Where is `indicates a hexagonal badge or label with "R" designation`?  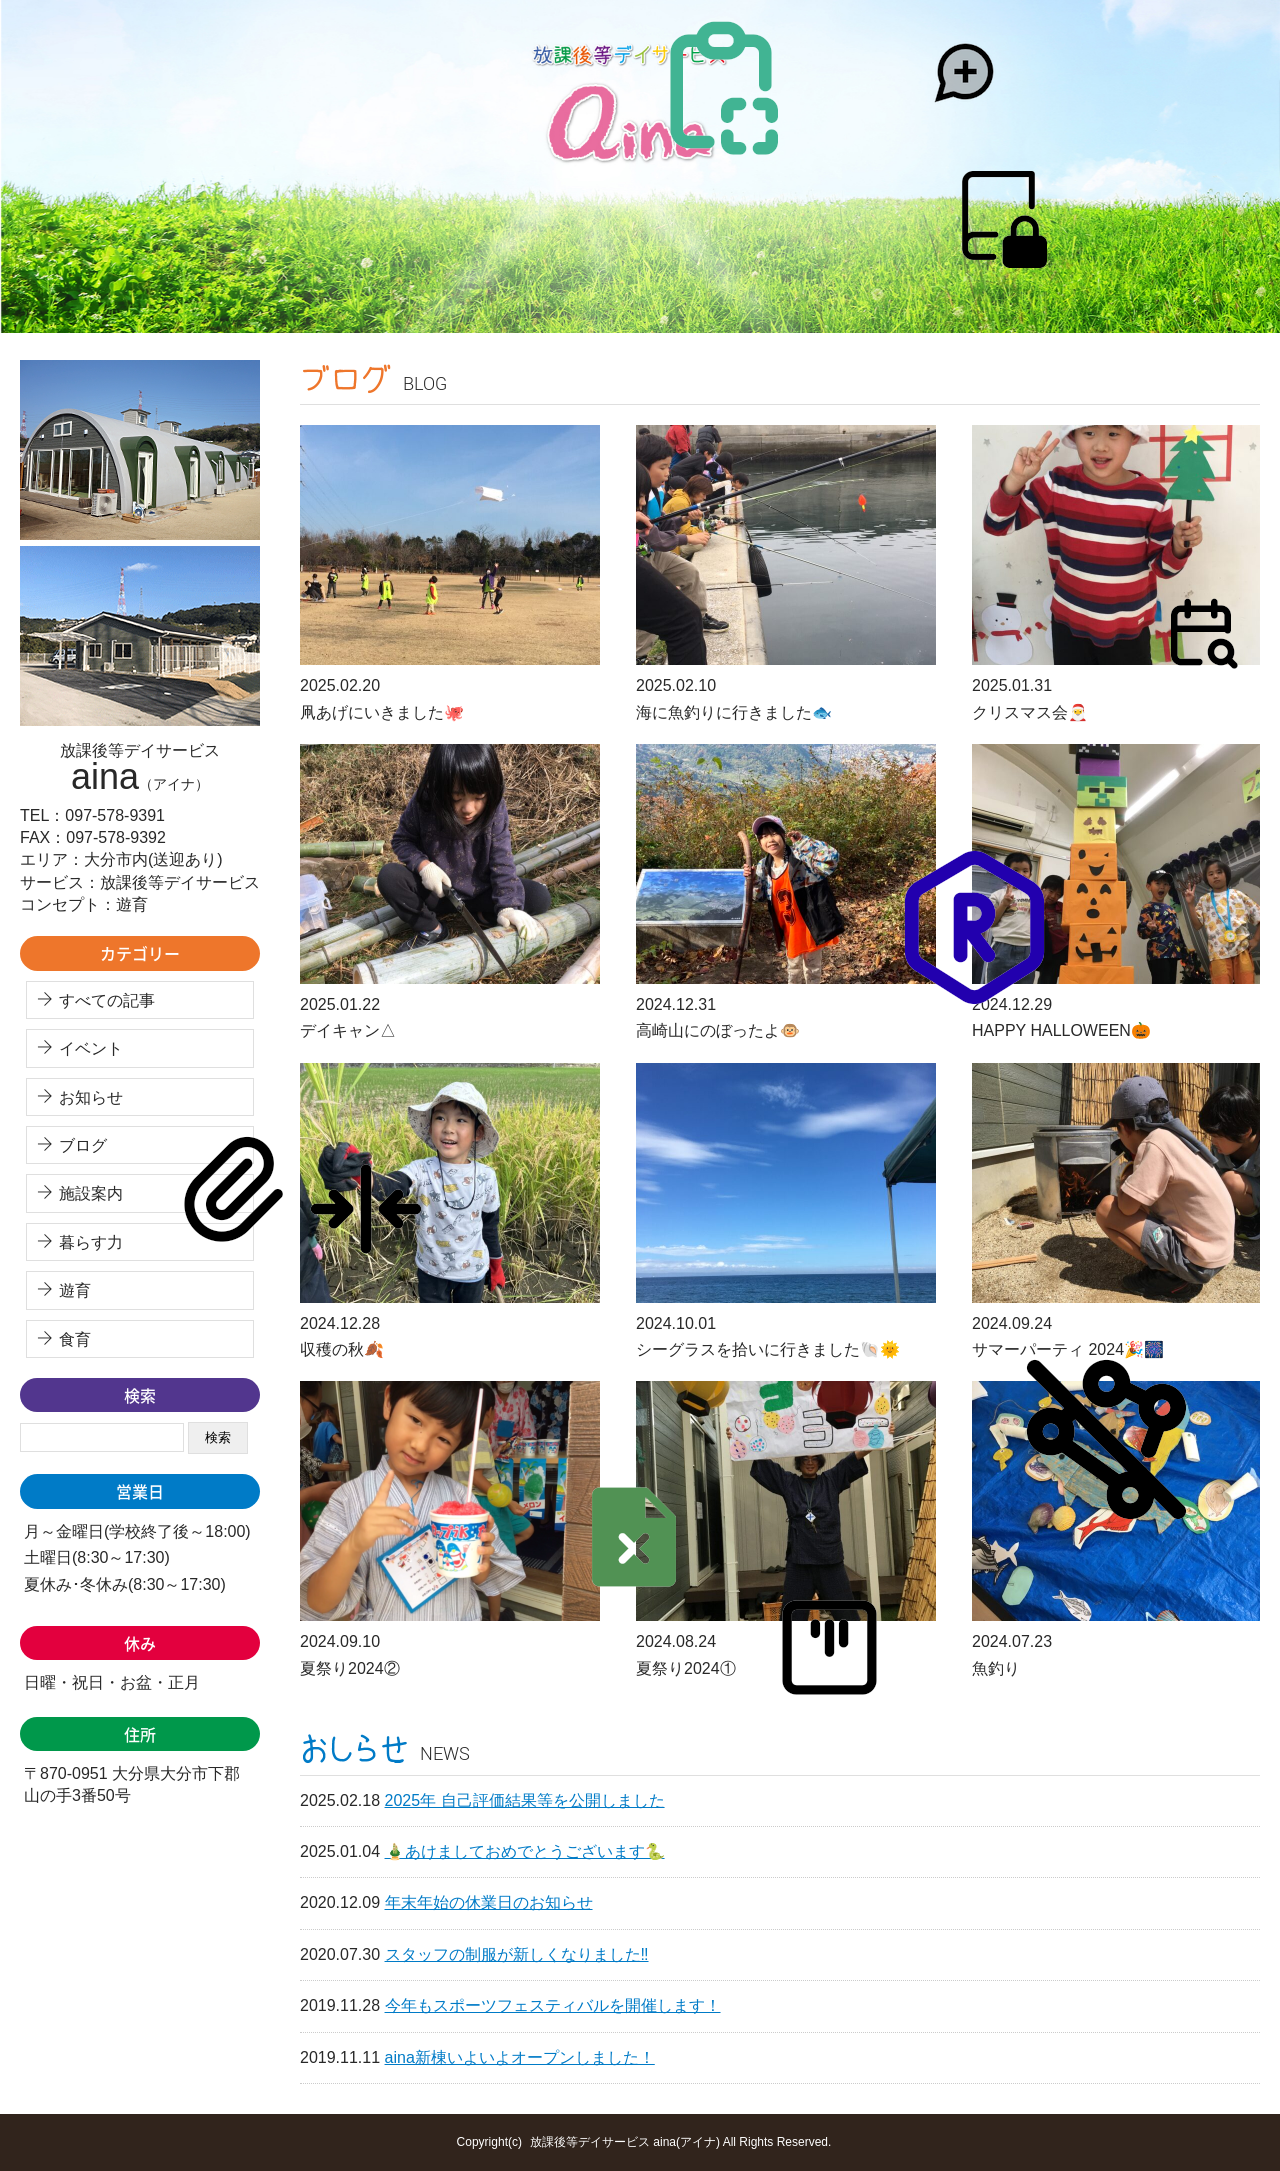
indicates a hexagonal badge or label with "R" designation is located at coordinates (974, 927).